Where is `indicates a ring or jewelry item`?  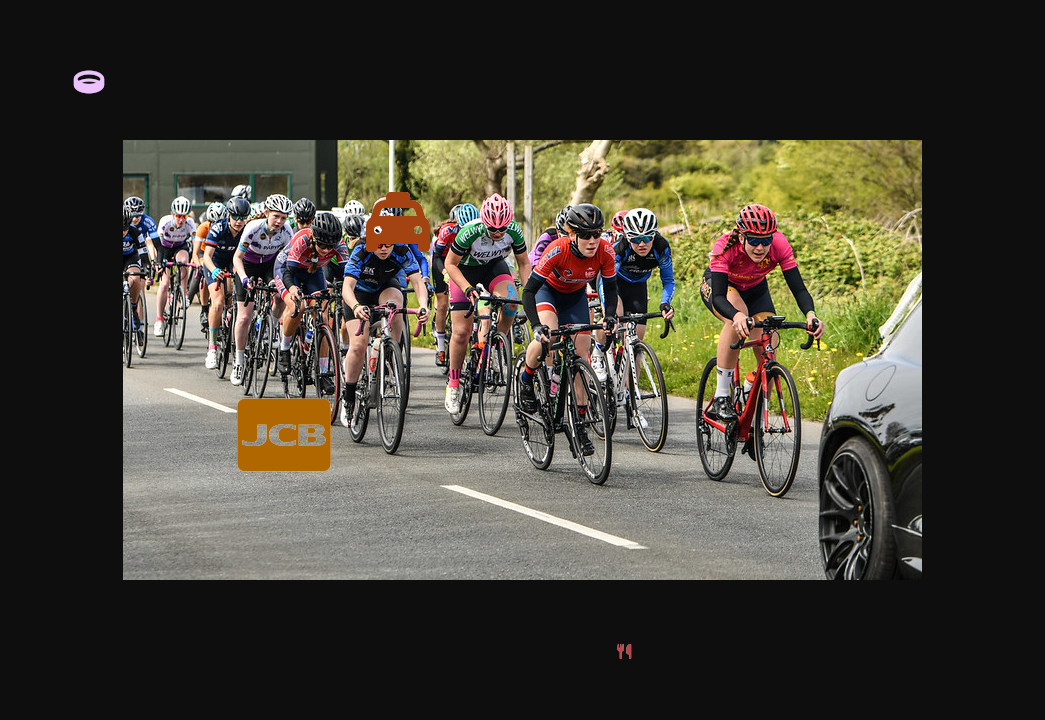
indicates a ring or jewelry item is located at coordinates (89, 82).